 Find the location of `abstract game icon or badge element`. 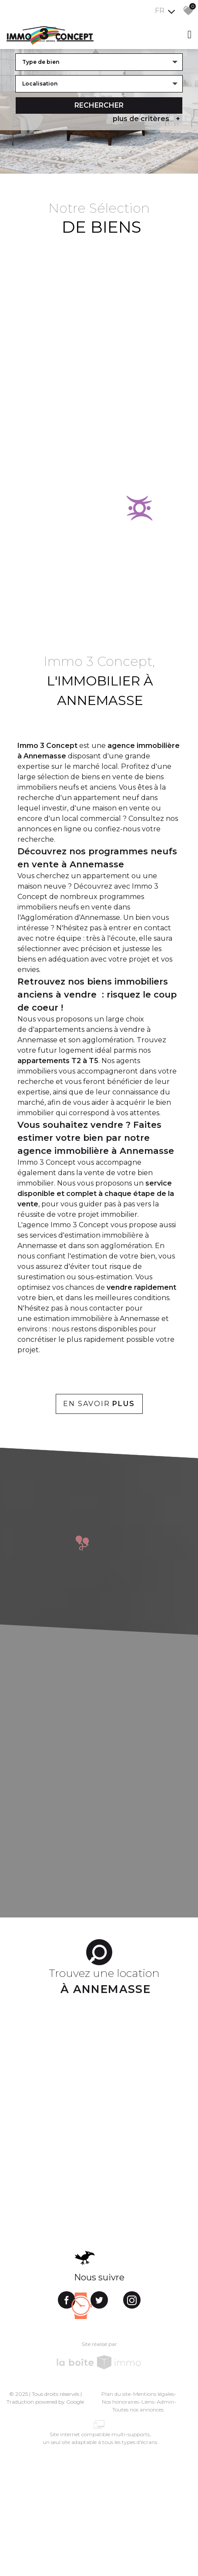

abstract game icon or badge element is located at coordinates (139, 508).